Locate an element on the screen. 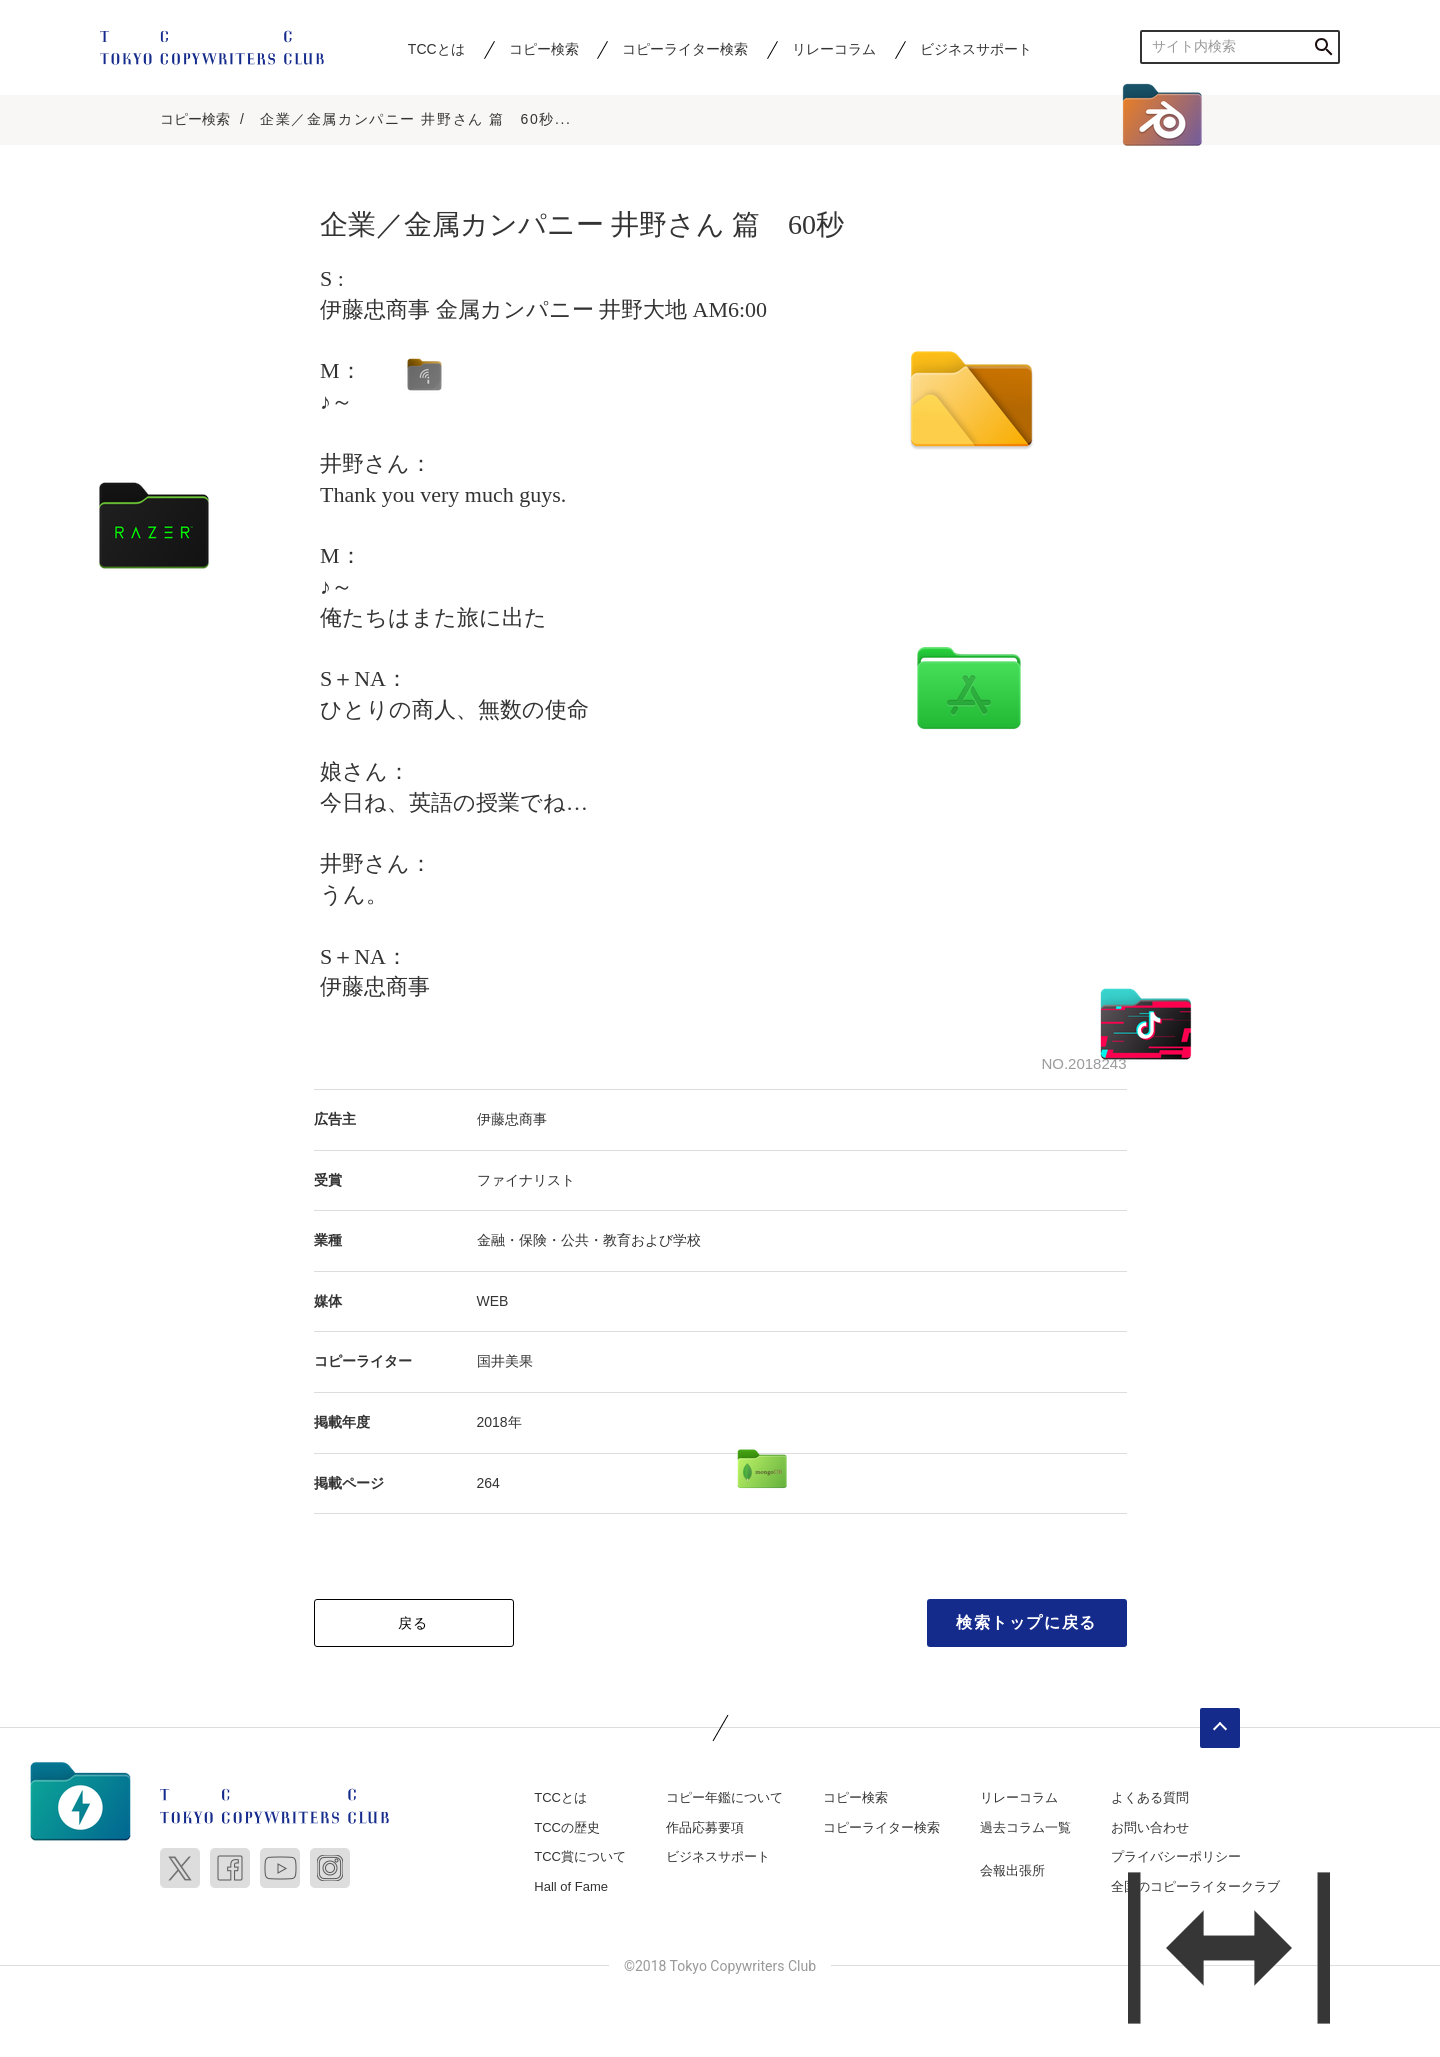  open files folder is located at coordinates (971, 402).